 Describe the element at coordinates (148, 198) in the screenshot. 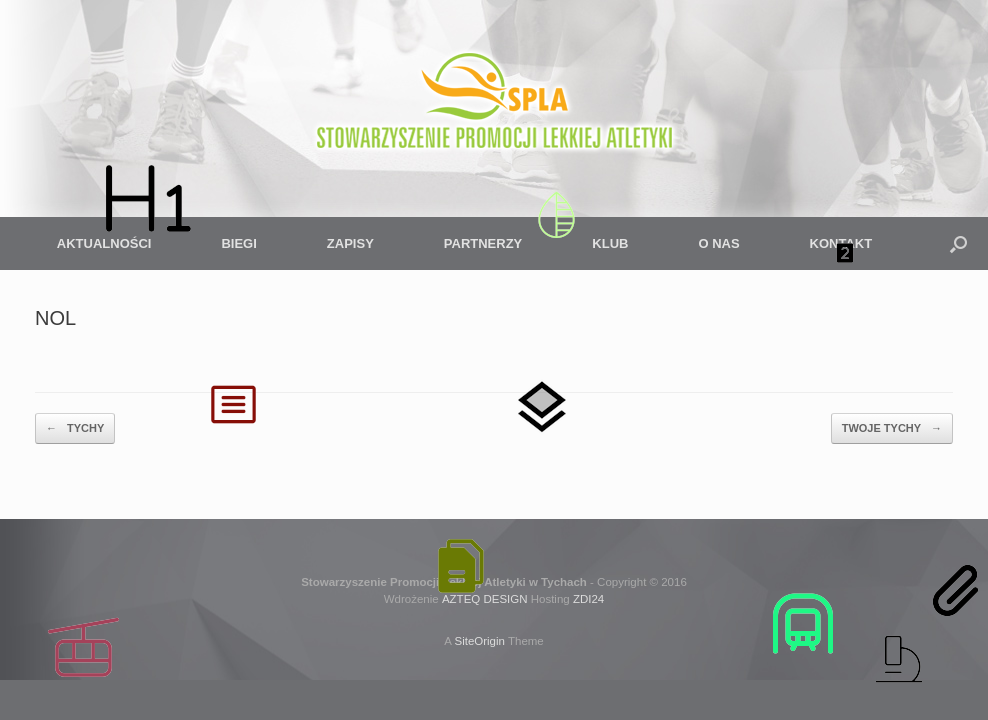

I see `format text as a primary heading` at that location.